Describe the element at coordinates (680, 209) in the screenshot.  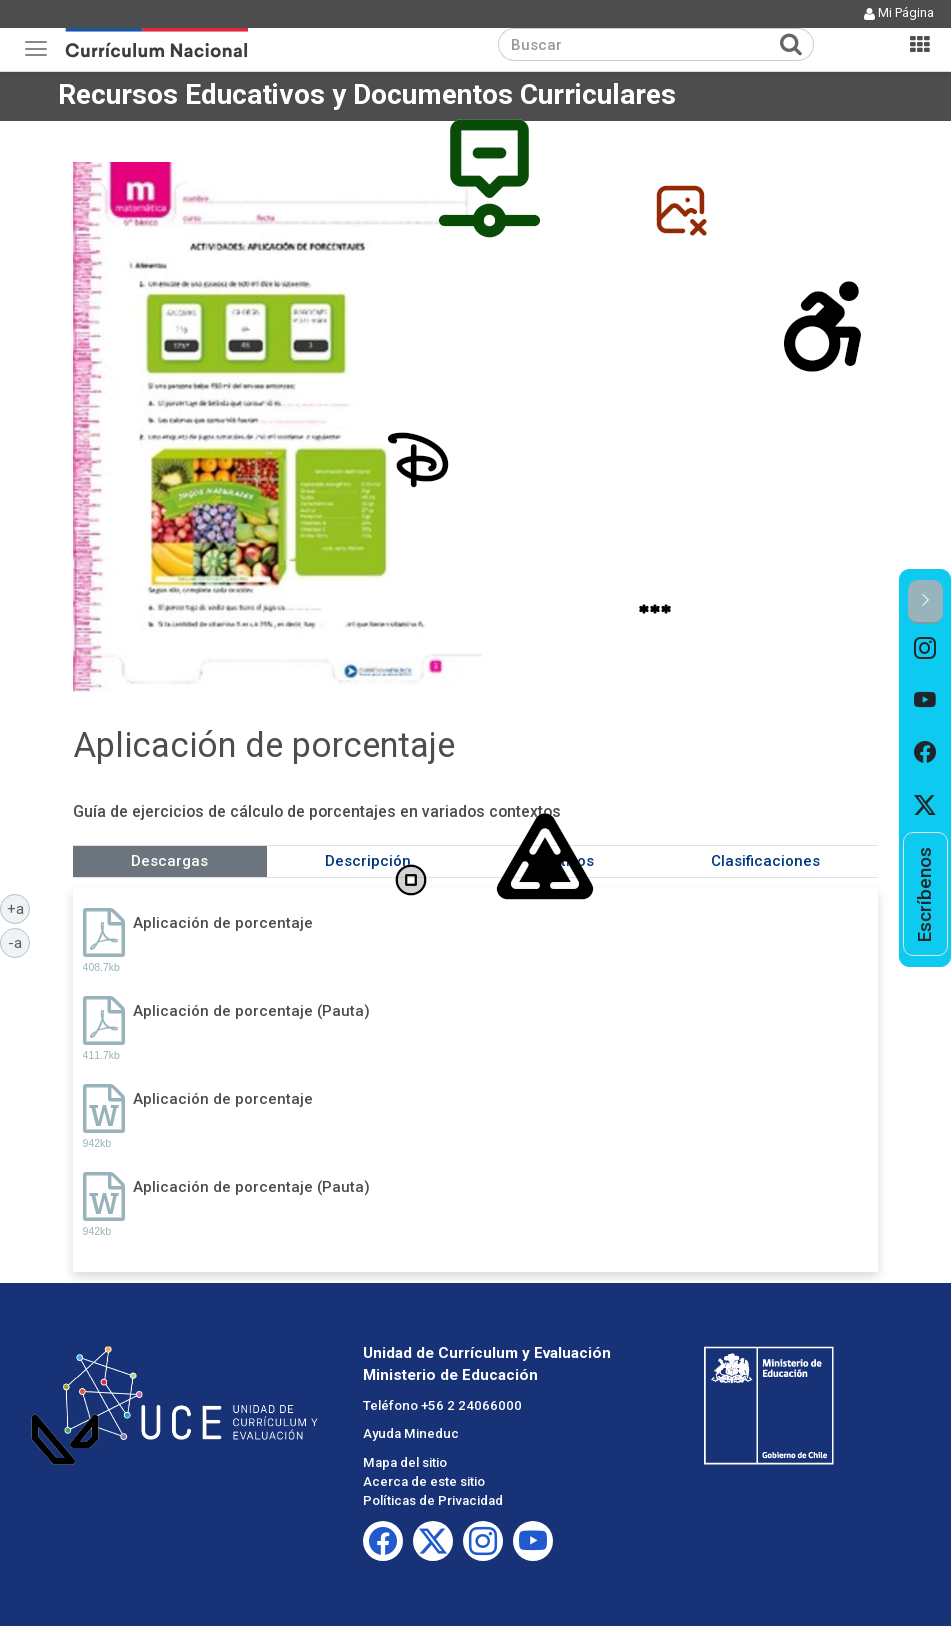
I see `remove or delete a photo` at that location.